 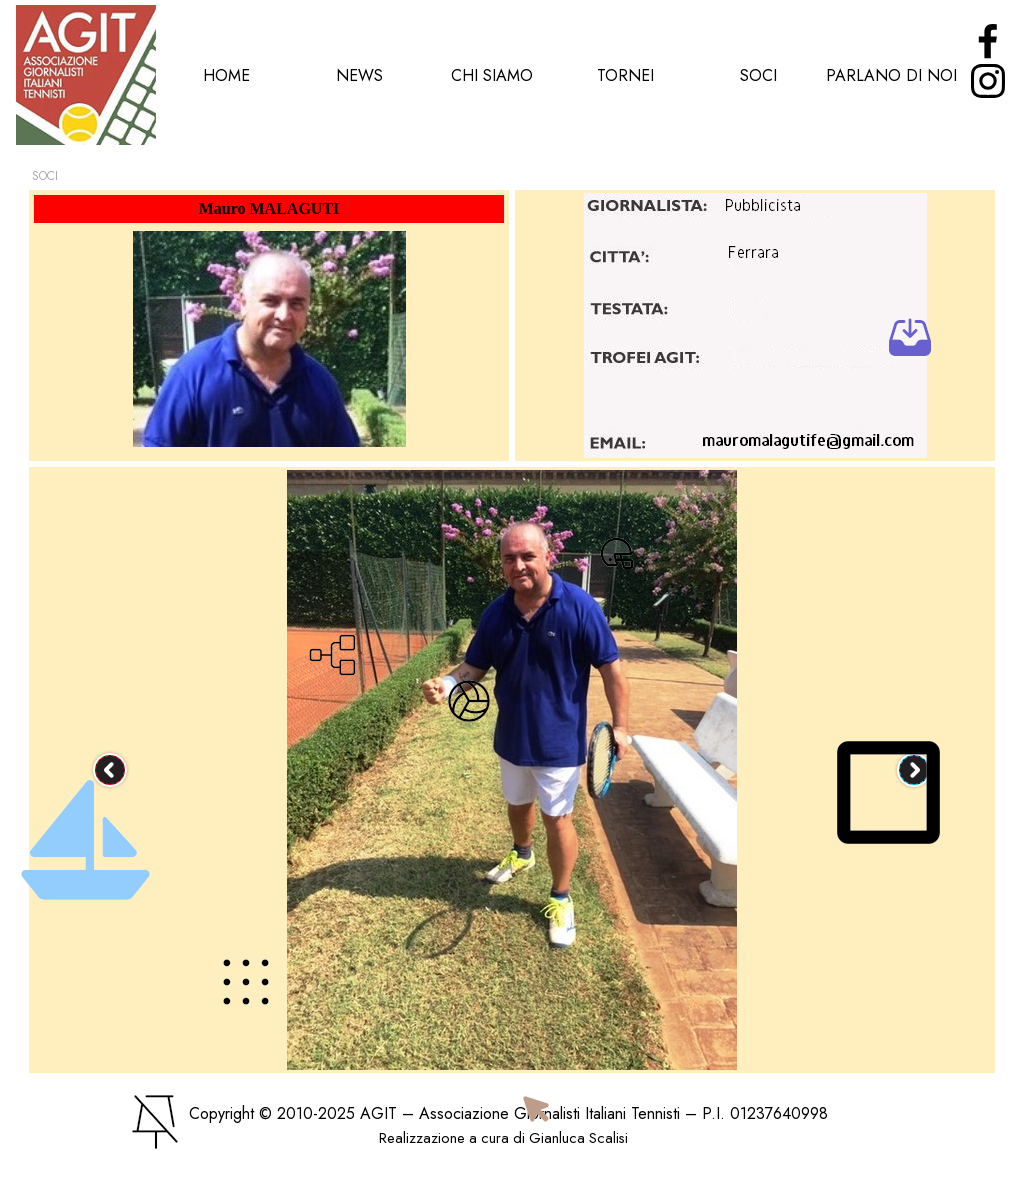 I want to click on stop media playback, so click(x=888, y=792).